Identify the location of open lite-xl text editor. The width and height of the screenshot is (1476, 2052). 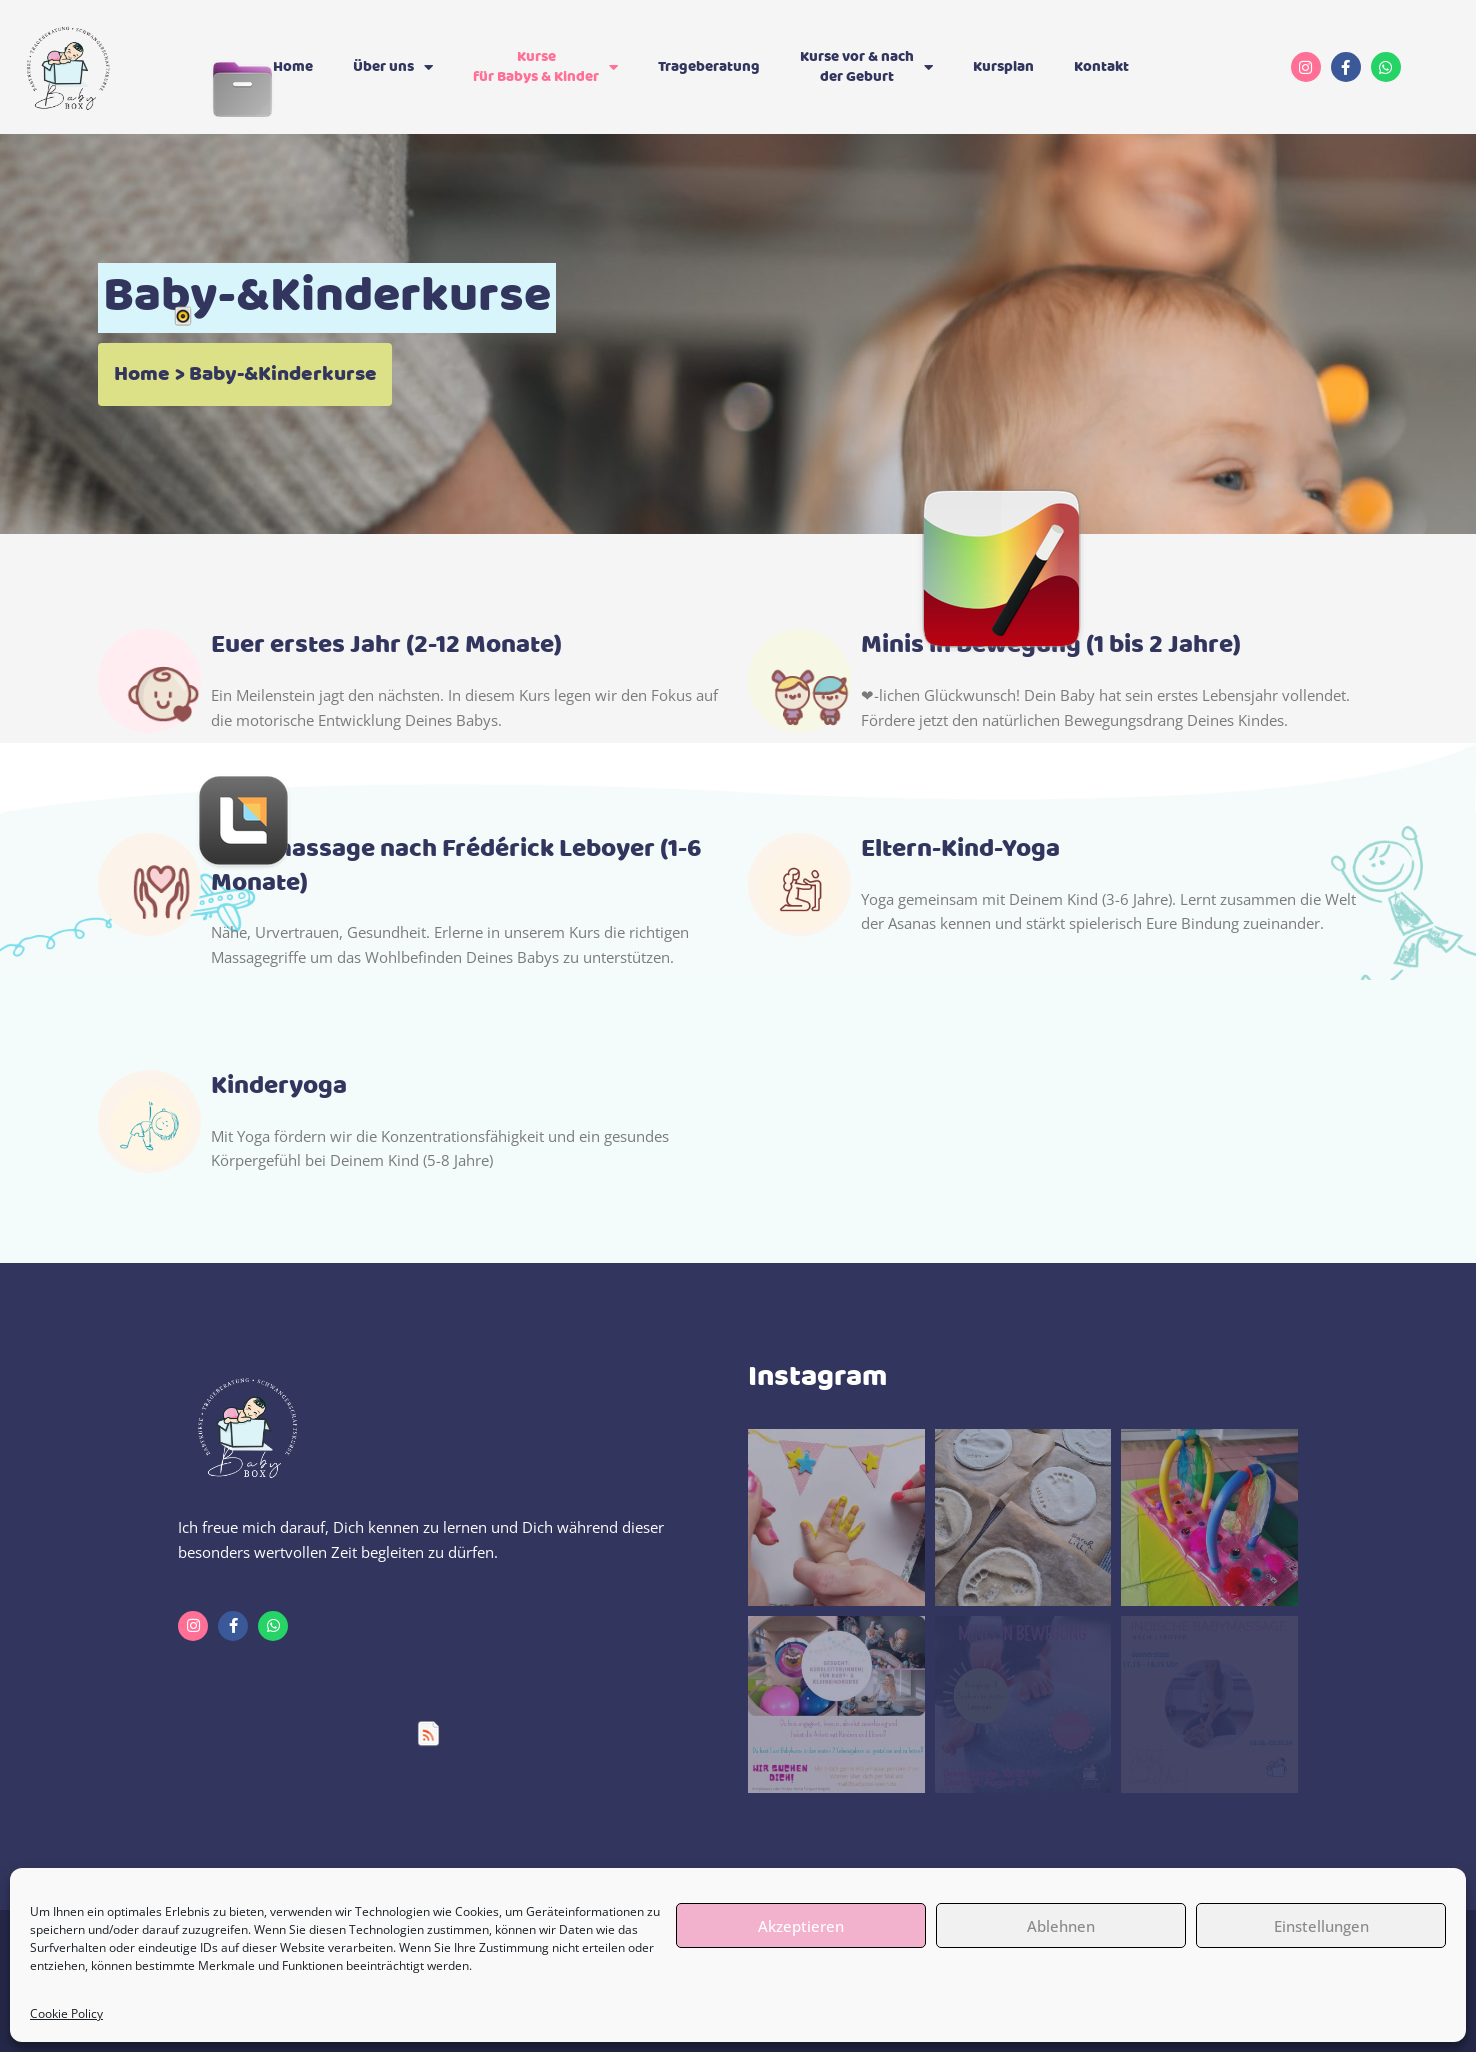
(243, 820).